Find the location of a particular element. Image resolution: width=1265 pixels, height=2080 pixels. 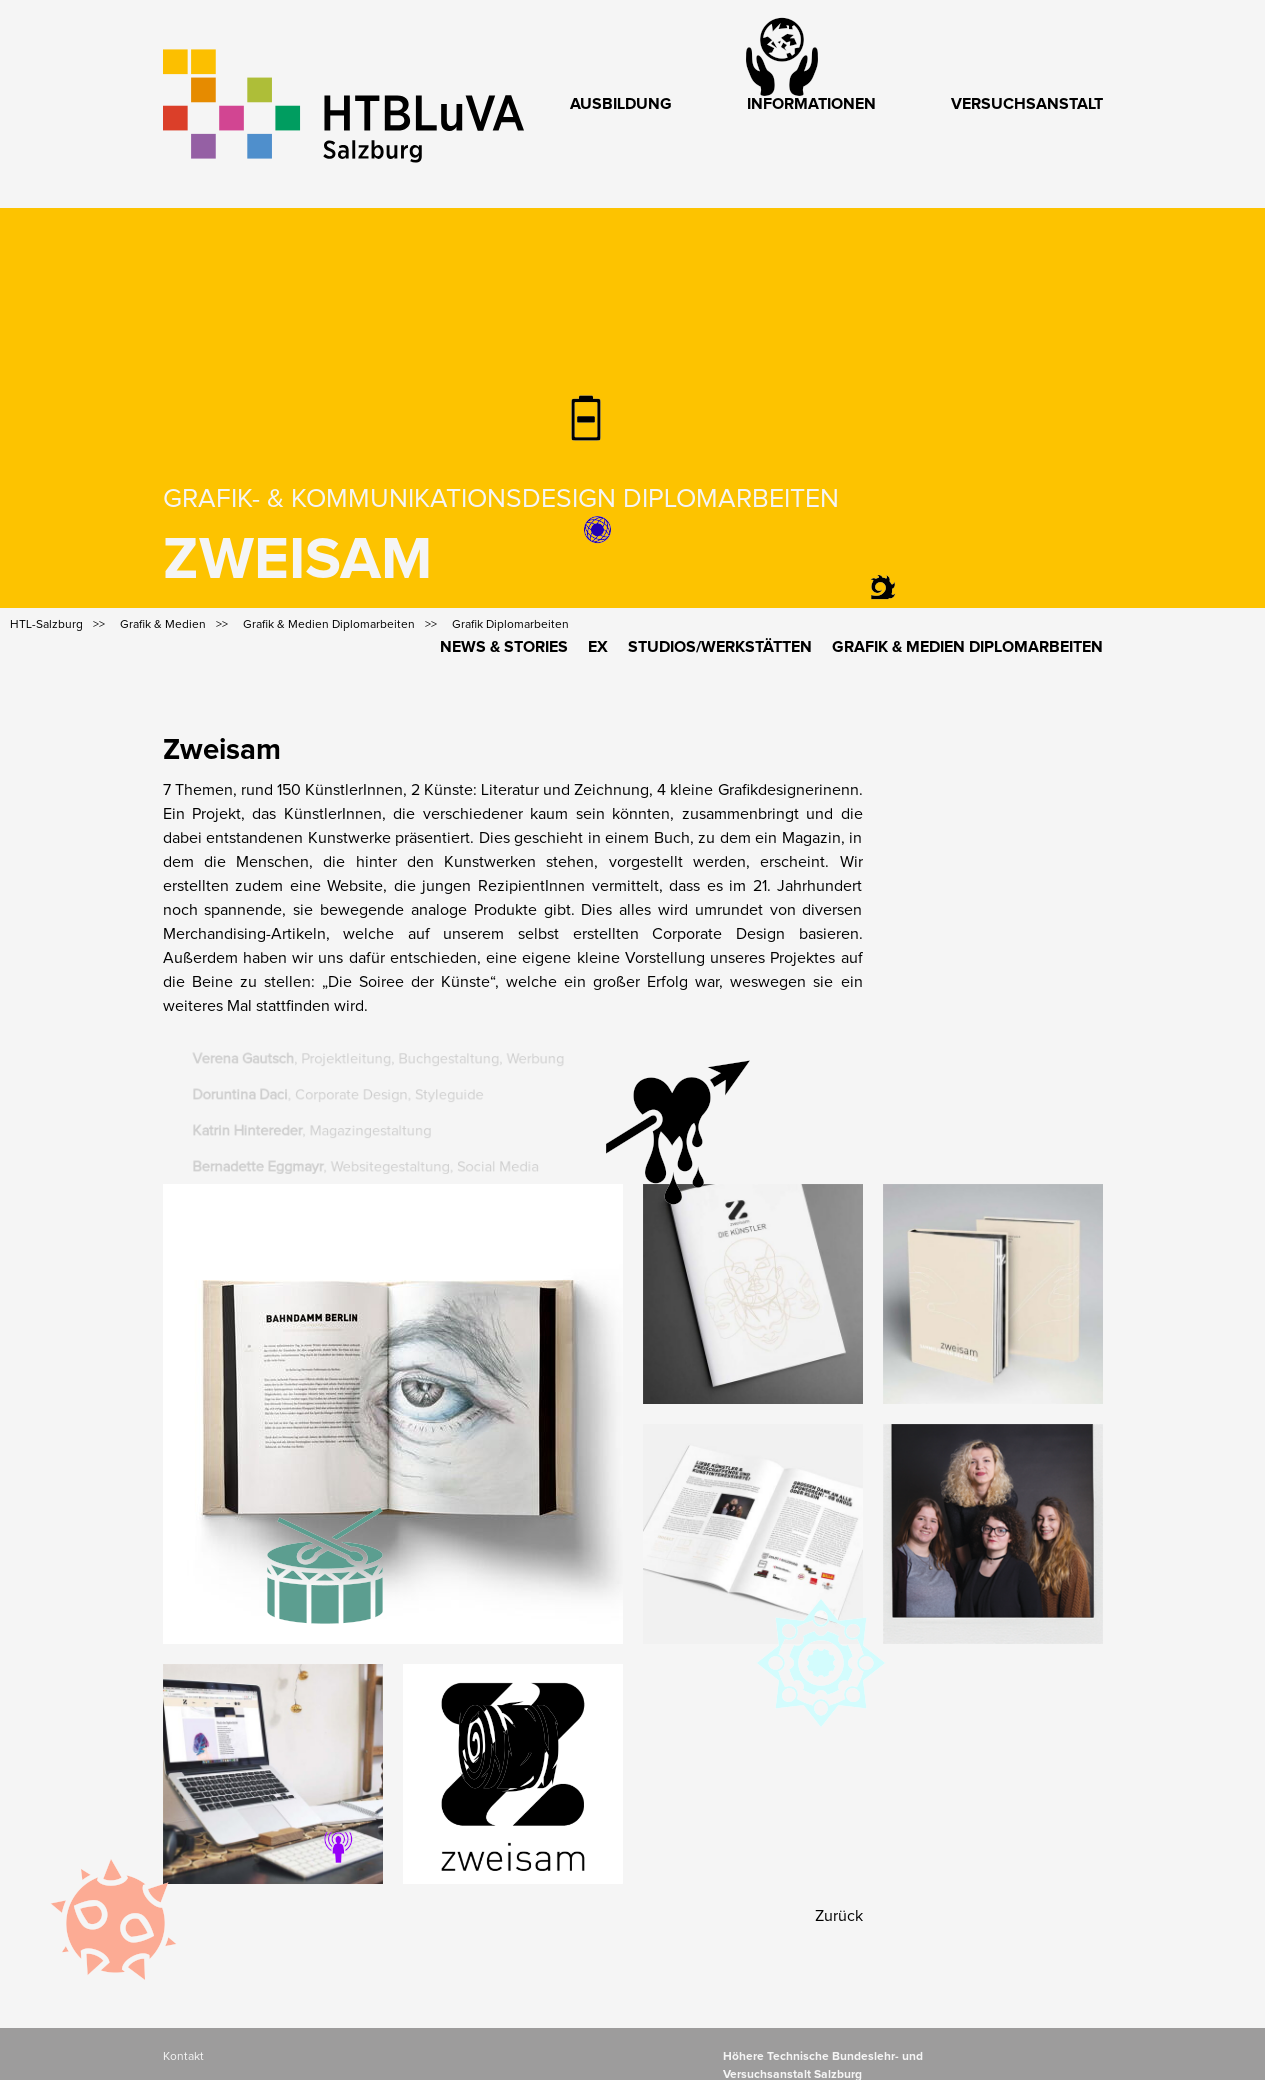

hay bale resource in farming simulation game is located at coordinates (508, 1746).